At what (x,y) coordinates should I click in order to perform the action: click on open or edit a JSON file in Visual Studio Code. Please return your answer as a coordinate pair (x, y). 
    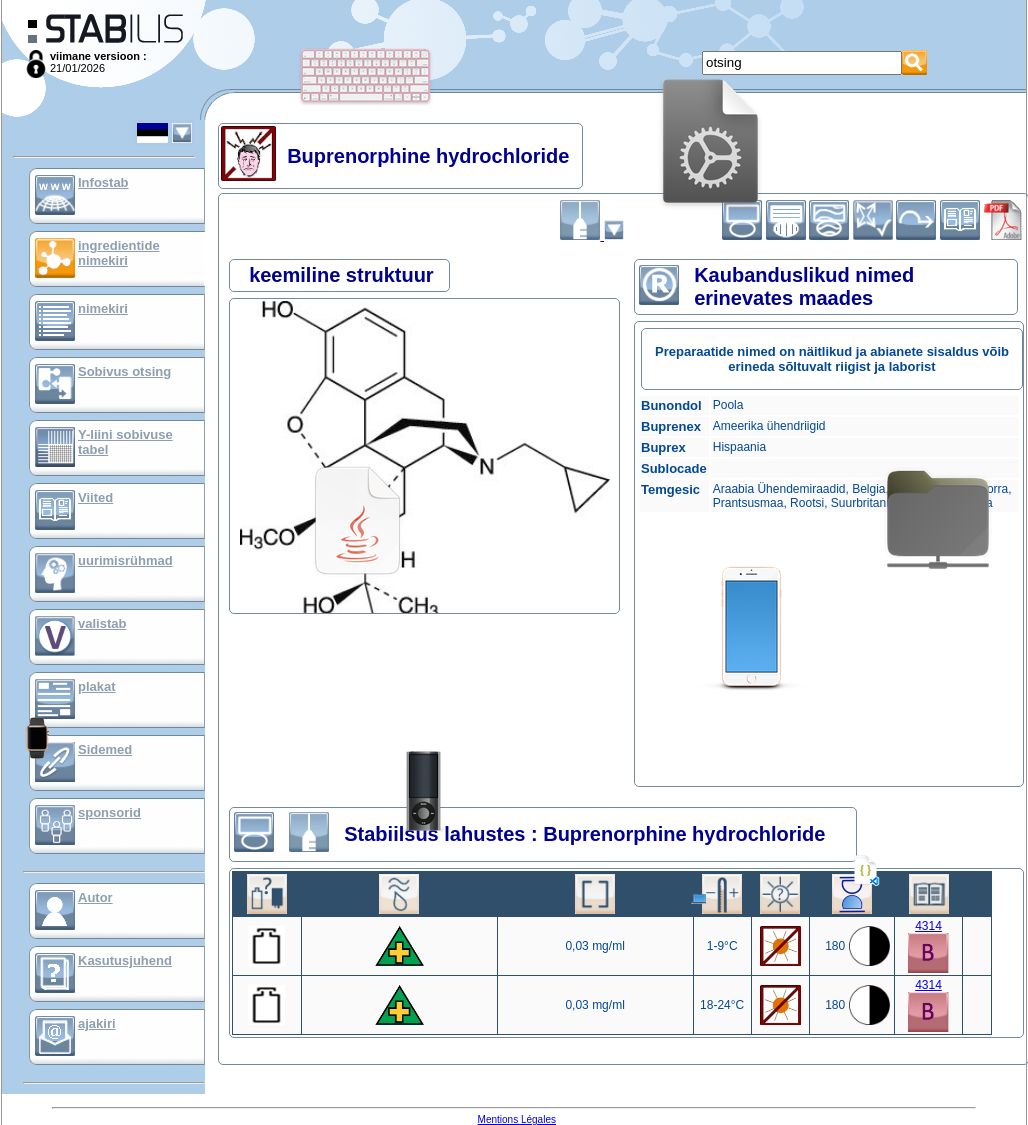
    Looking at the image, I should click on (865, 870).